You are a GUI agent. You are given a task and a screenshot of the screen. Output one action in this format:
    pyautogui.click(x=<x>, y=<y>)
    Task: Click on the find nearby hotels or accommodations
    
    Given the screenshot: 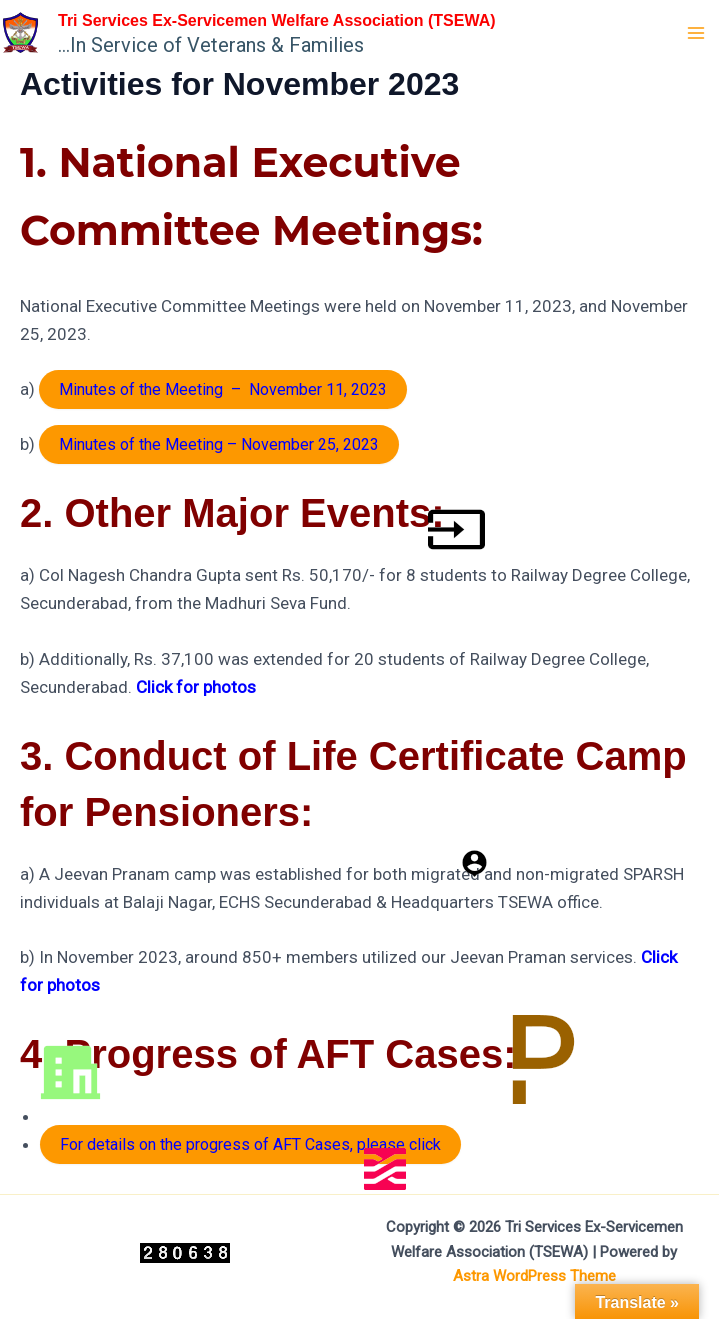 What is the action you would take?
    pyautogui.click(x=70, y=1072)
    